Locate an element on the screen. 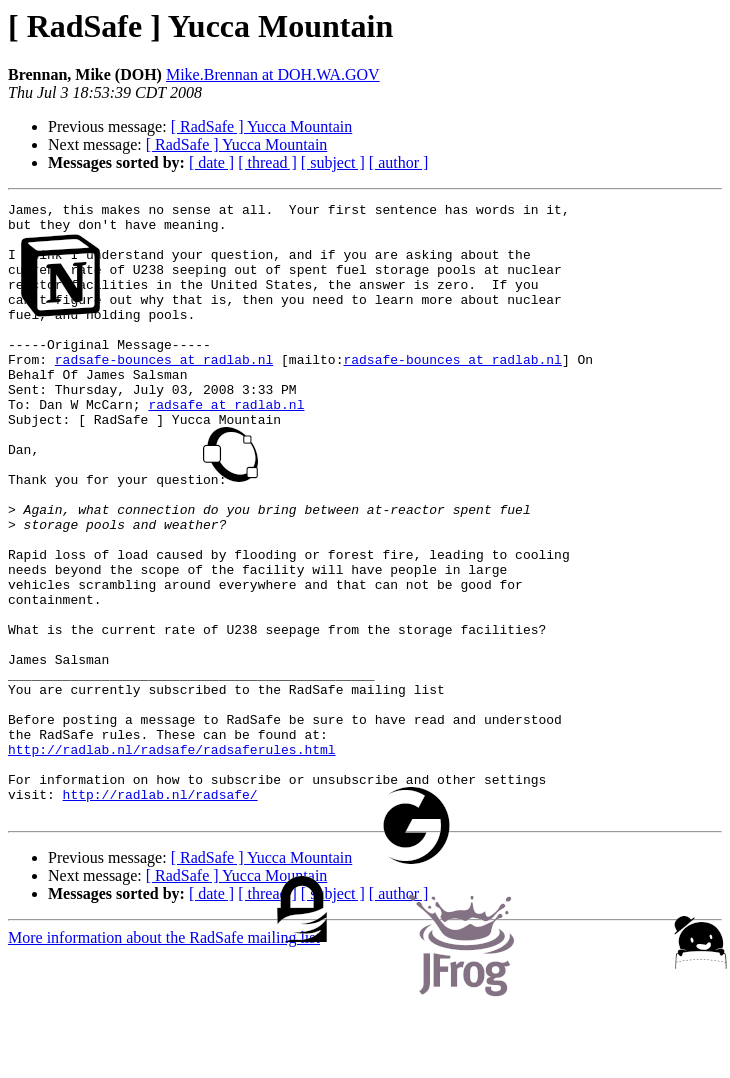 This screenshot has width=730, height=1078. open GNU Octave application is located at coordinates (230, 454).